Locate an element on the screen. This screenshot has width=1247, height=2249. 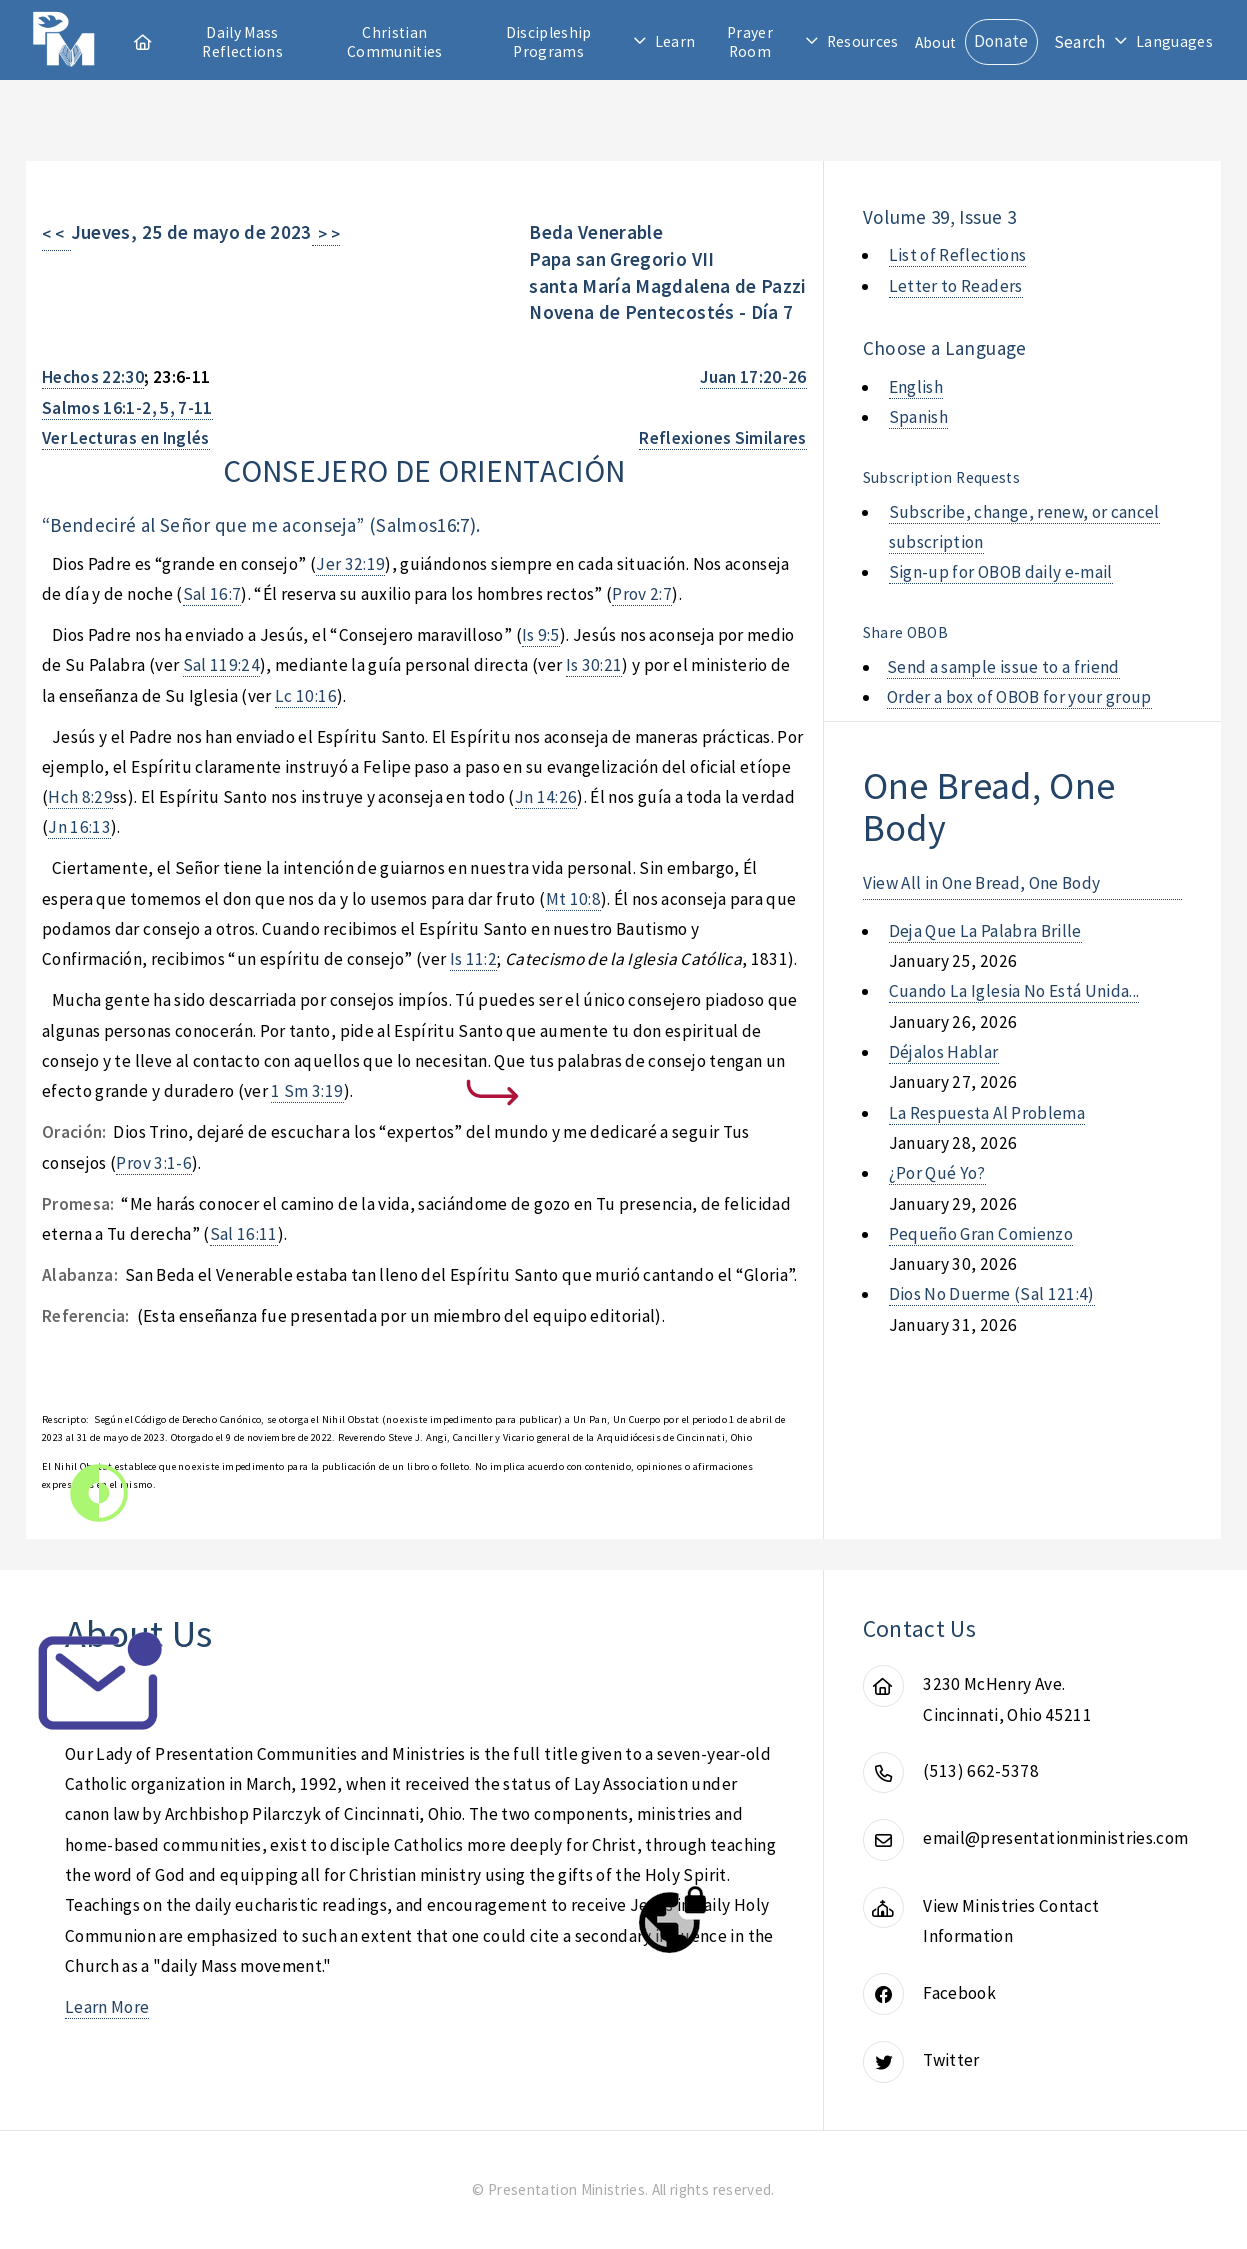
forward or redirect a message is located at coordinates (492, 1092).